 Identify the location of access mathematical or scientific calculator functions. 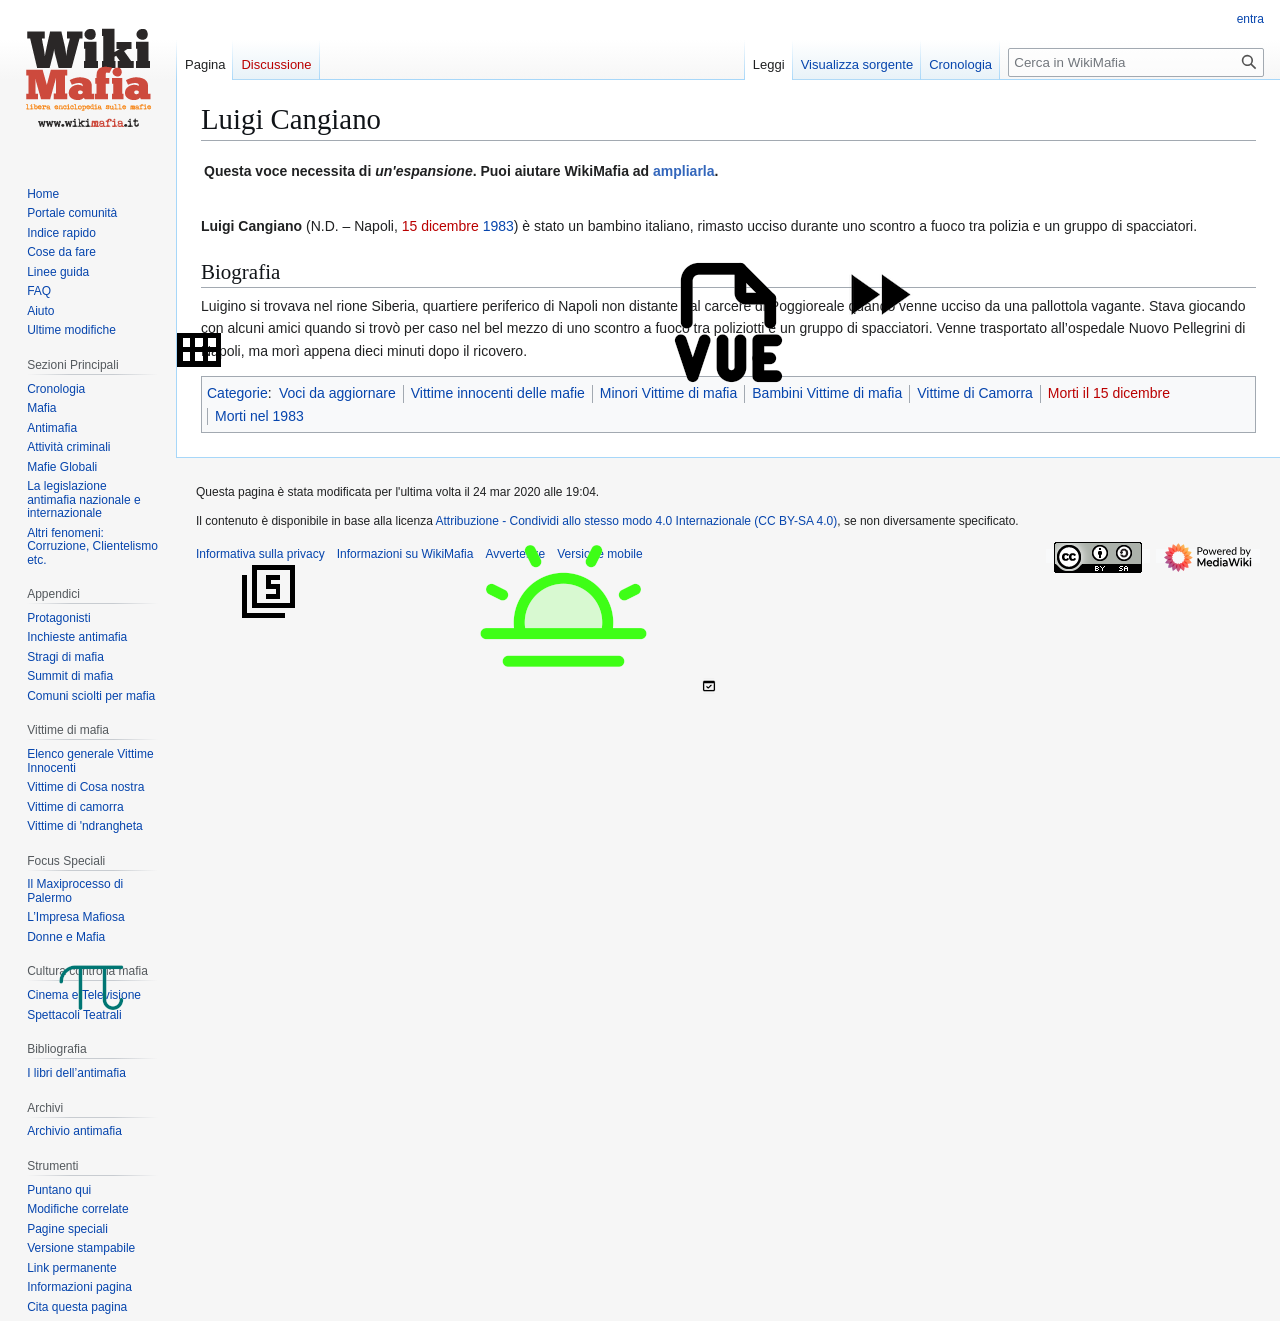
(92, 986).